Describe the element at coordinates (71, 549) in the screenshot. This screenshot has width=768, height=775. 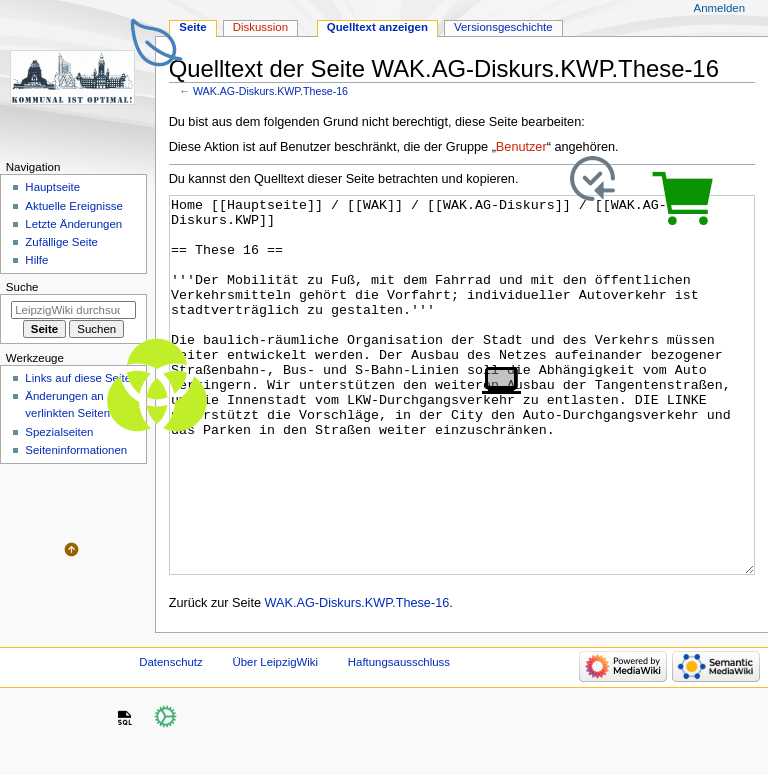
I see `upload a file or content` at that location.